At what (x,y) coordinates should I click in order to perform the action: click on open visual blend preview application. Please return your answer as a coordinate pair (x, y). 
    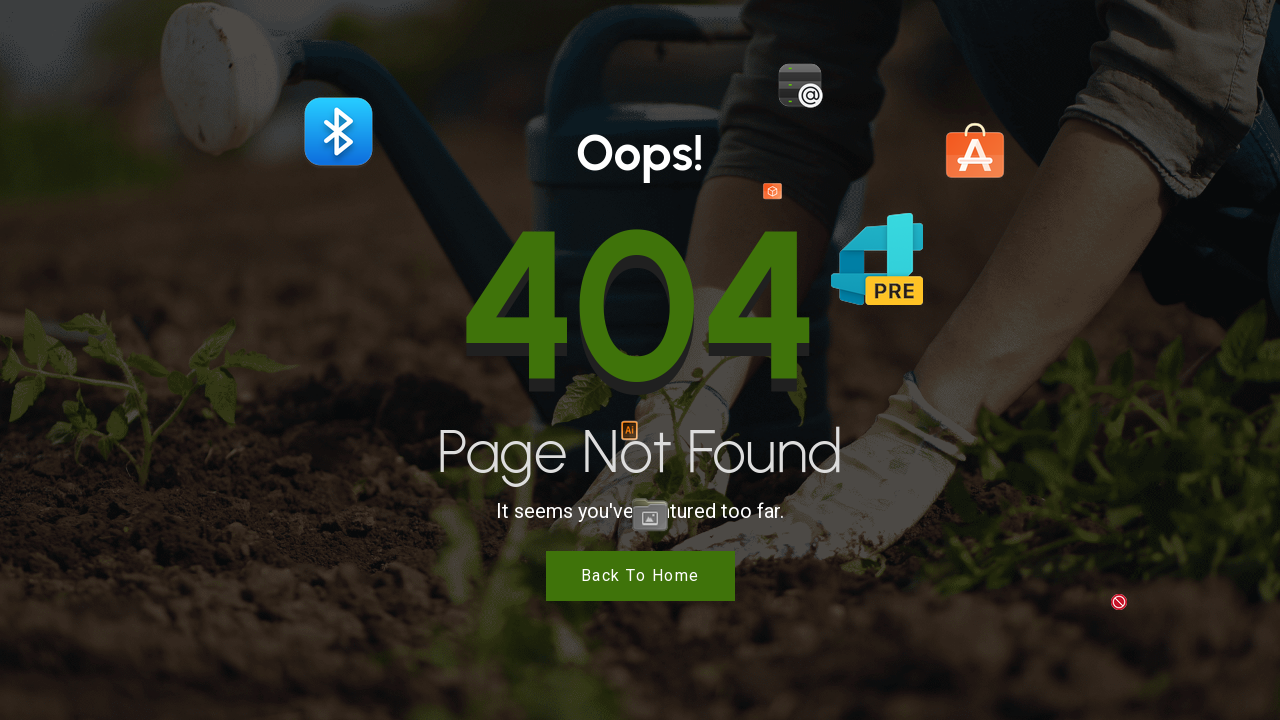
    Looking at the image, I should click on (877, 259).